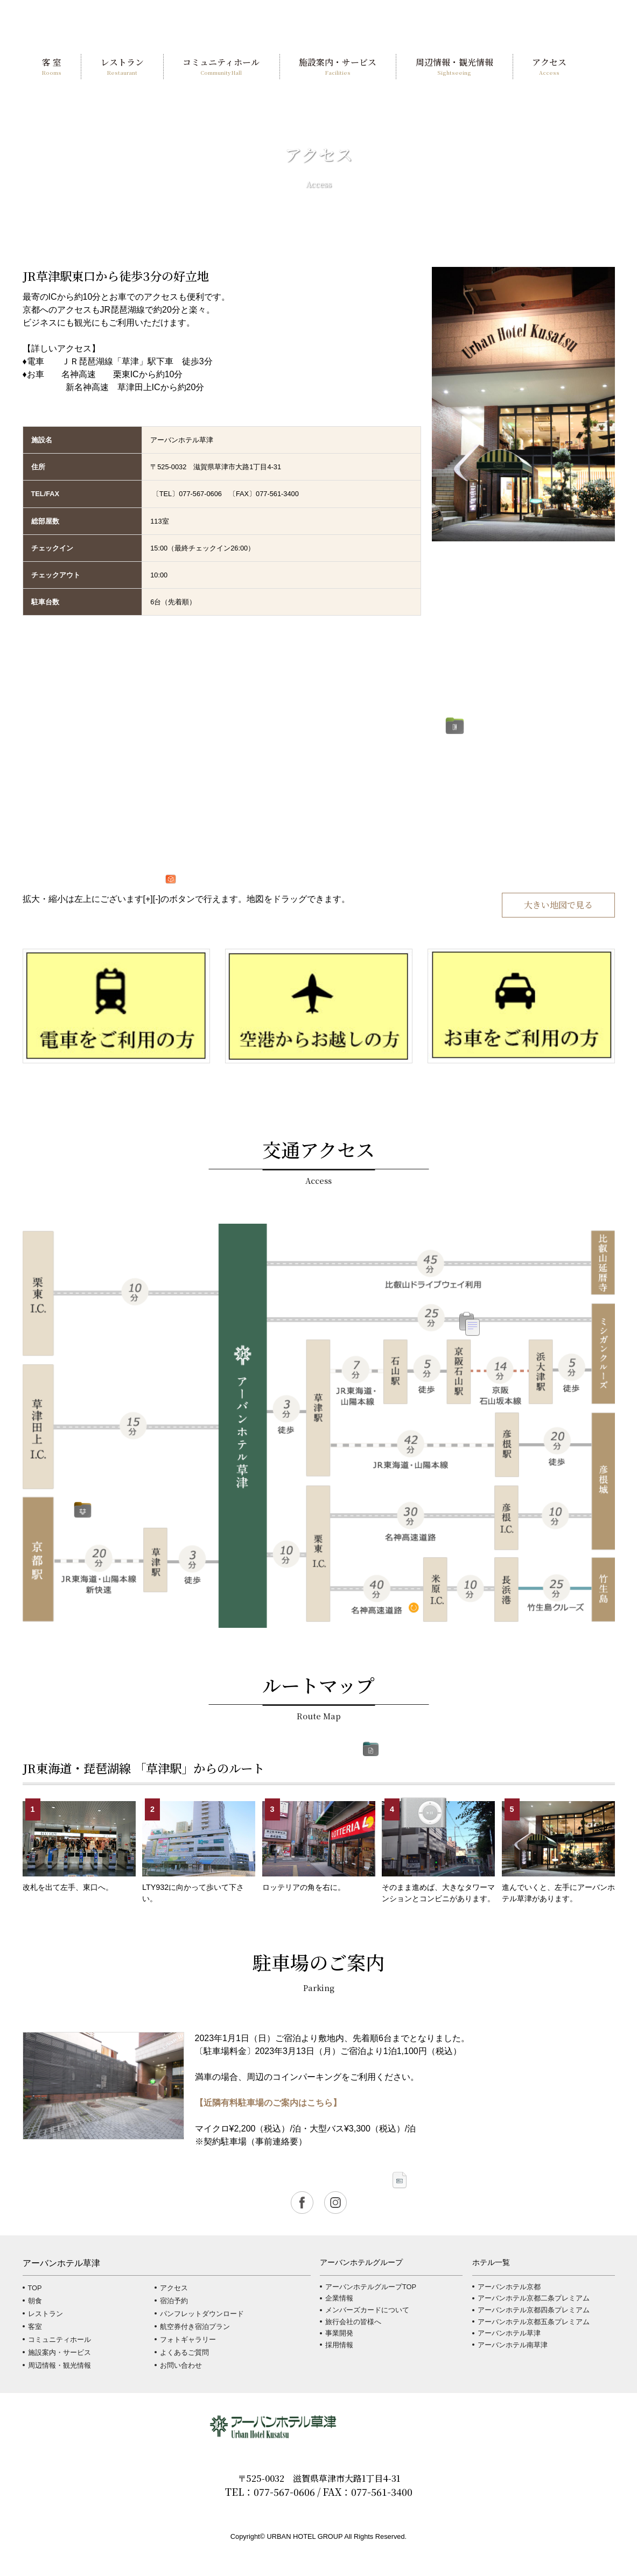  Describe the element at coordinates (454, 725) in the screenshot. I see `open templates folder` at that location.